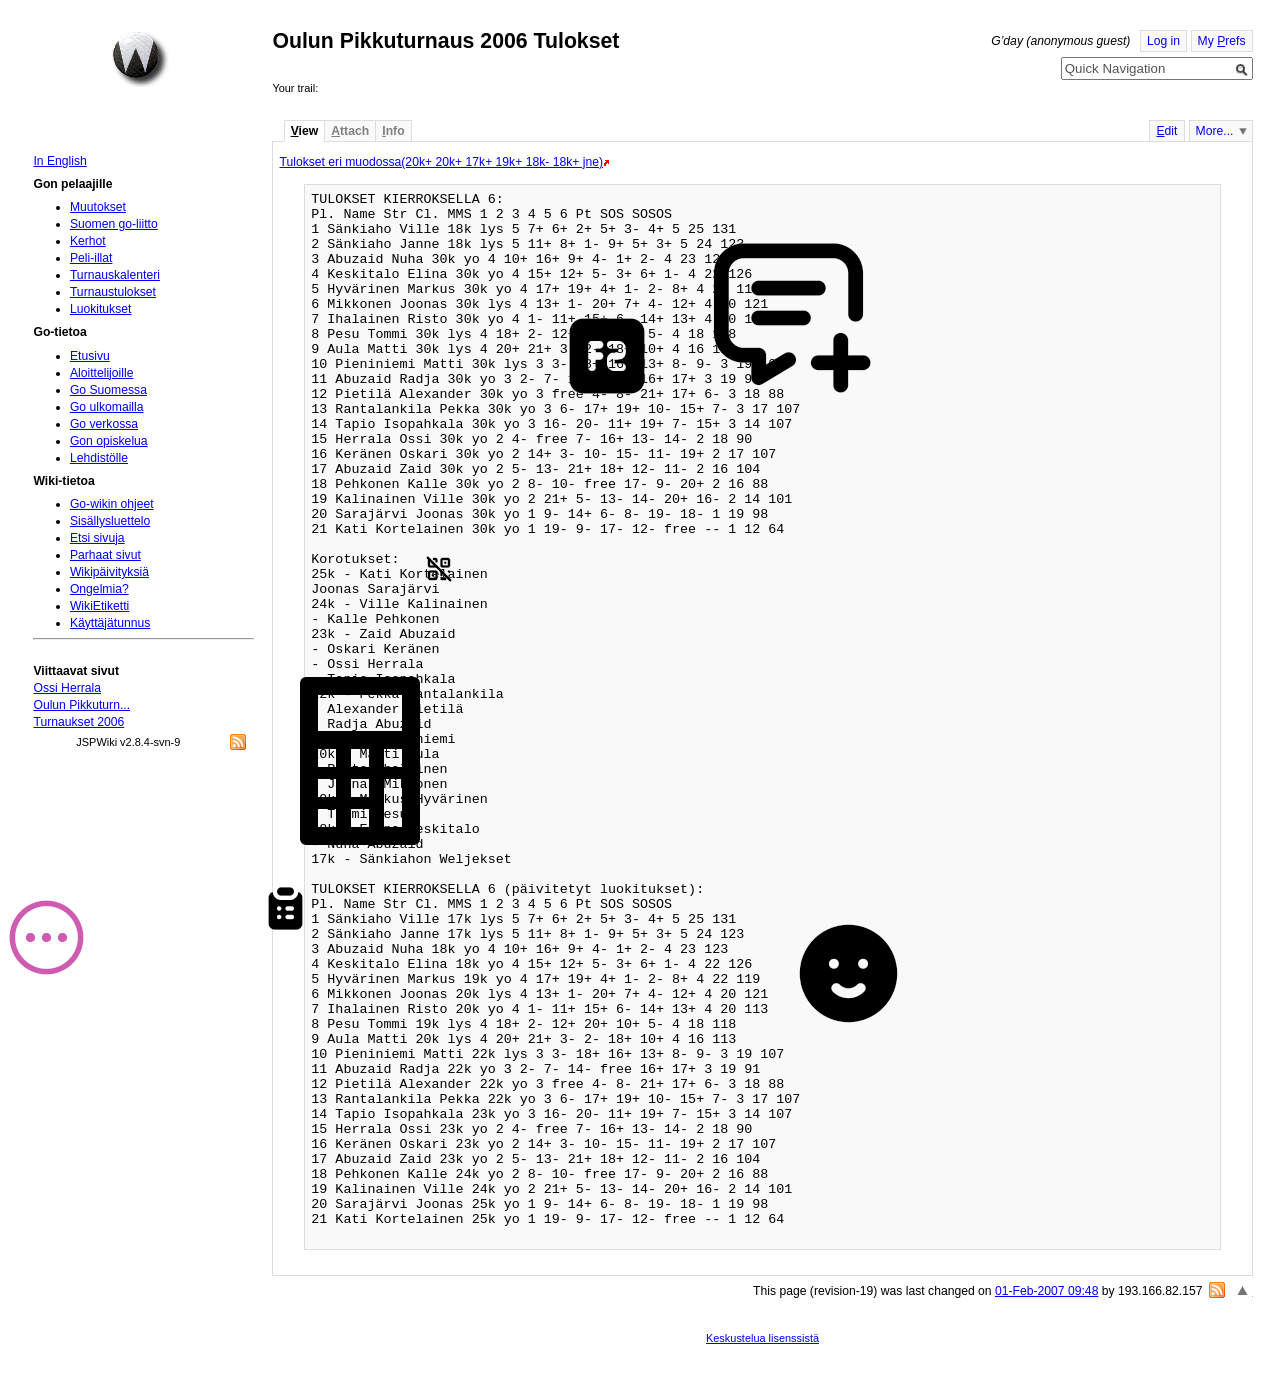  What do you see at coordinates (360, 761) in the screenshot?
I see `open the calculator app` at bounding box center [360, 761].